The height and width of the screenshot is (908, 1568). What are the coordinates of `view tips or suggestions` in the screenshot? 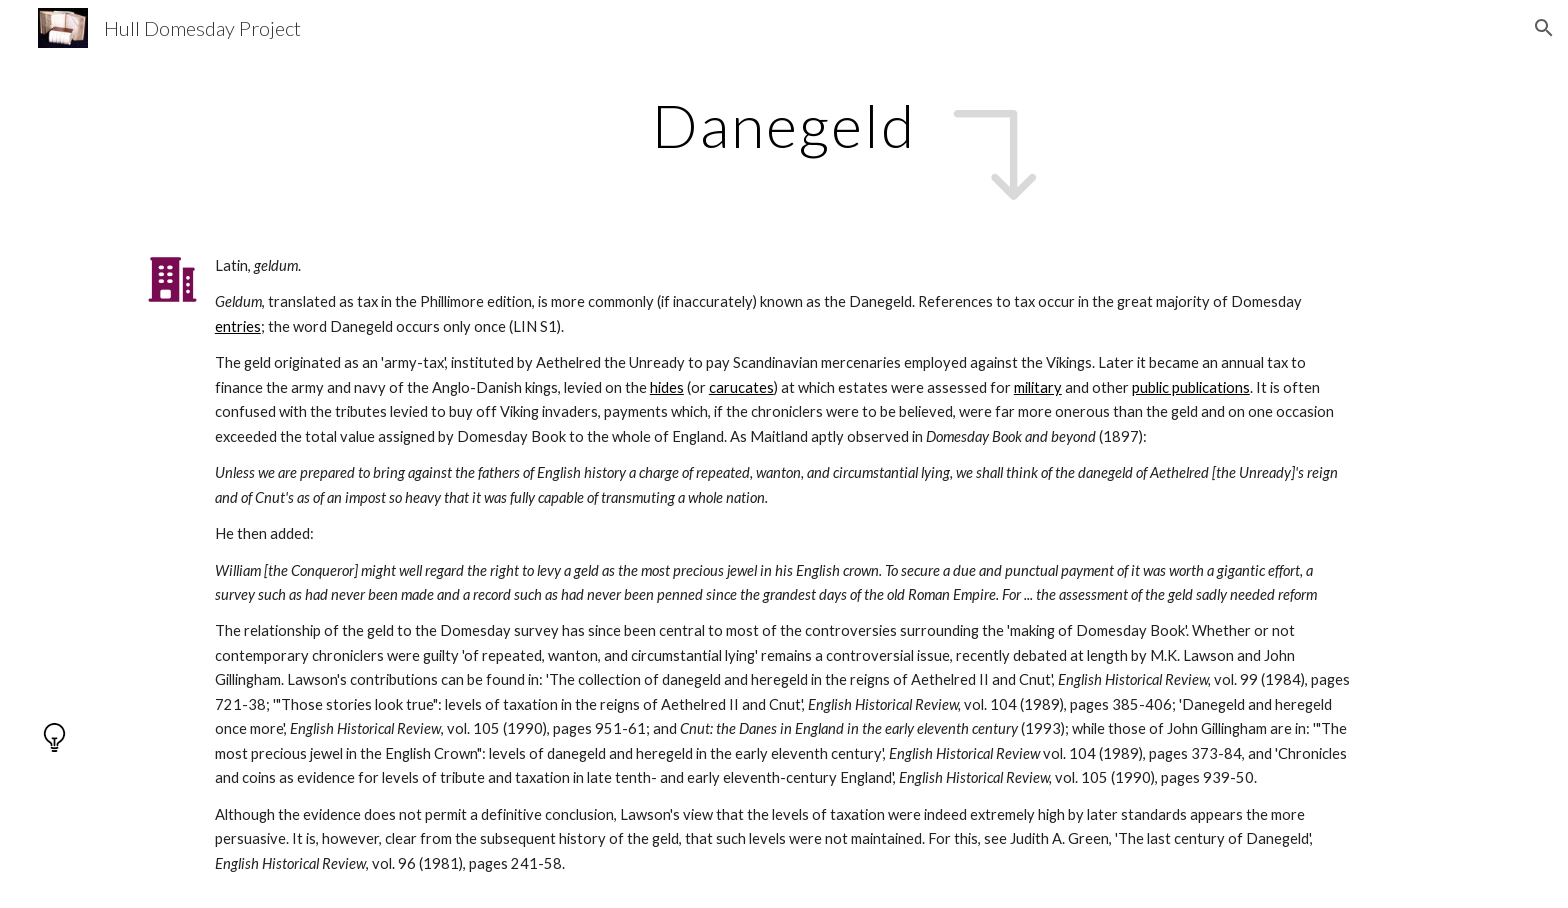 It's located at (54, 737).